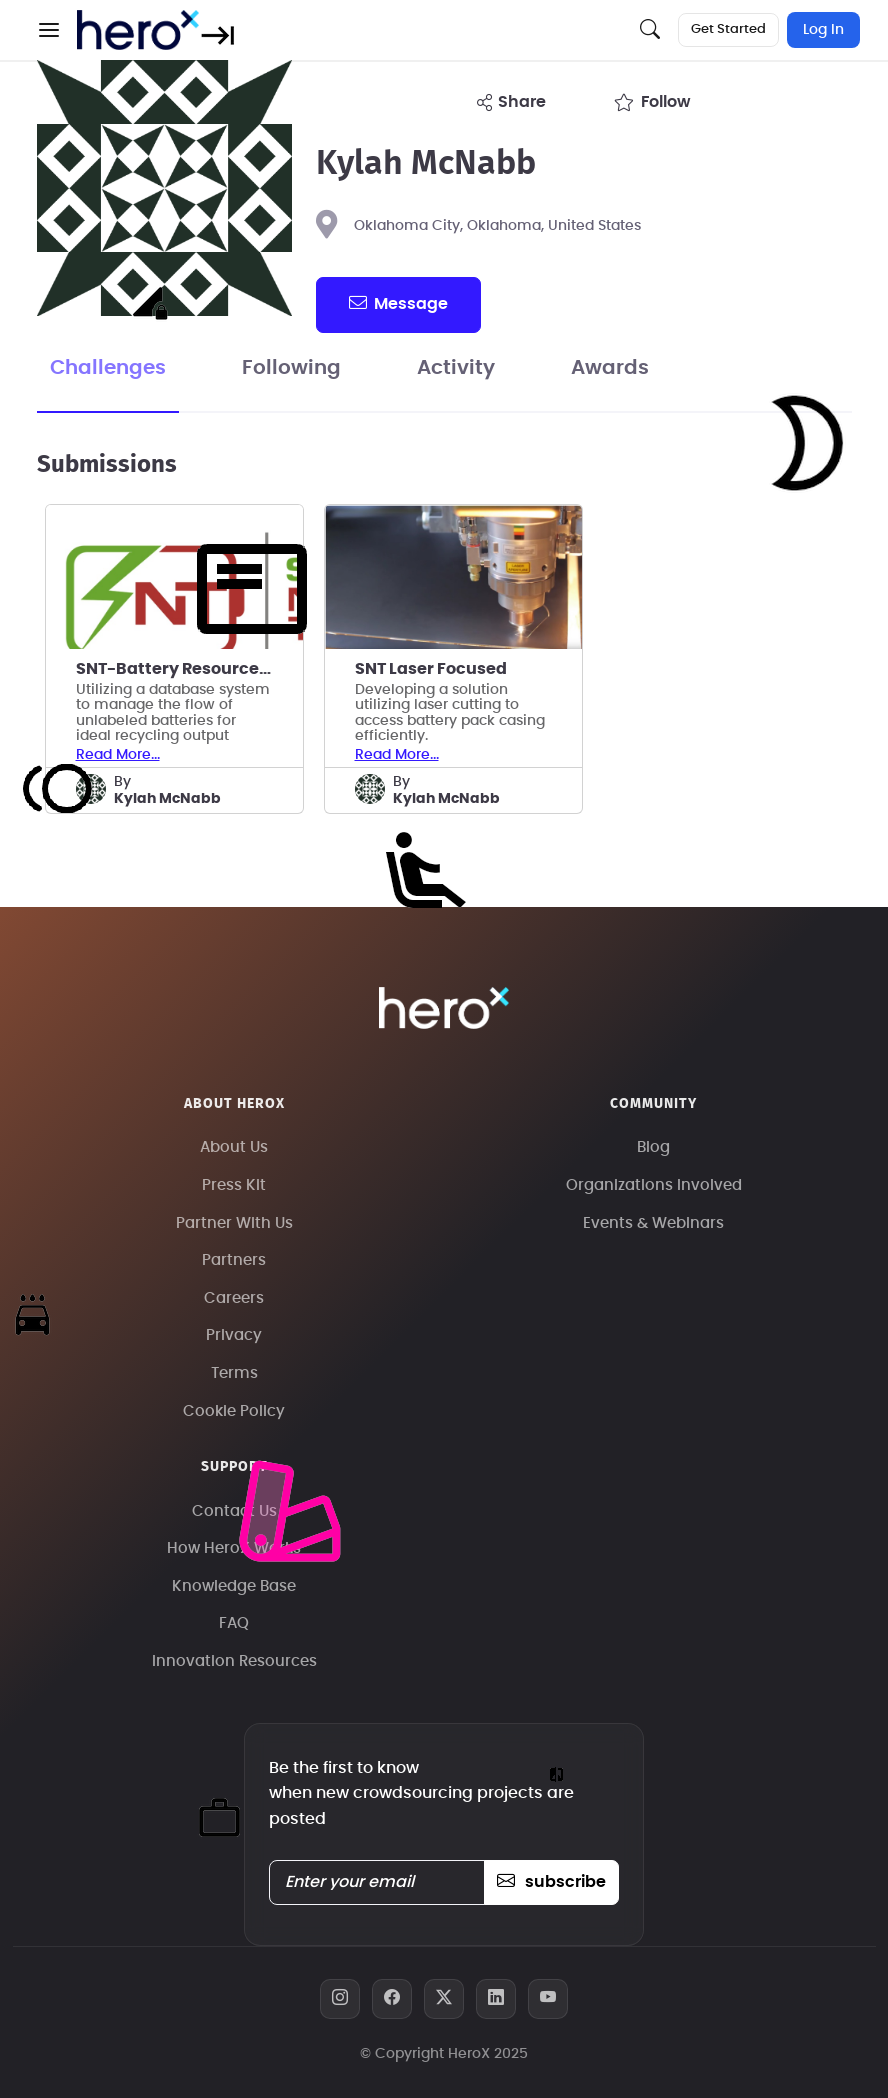 This screenshot has height=2098, width=888. I want to click on access color palette or theme options, so click(286, 1515).